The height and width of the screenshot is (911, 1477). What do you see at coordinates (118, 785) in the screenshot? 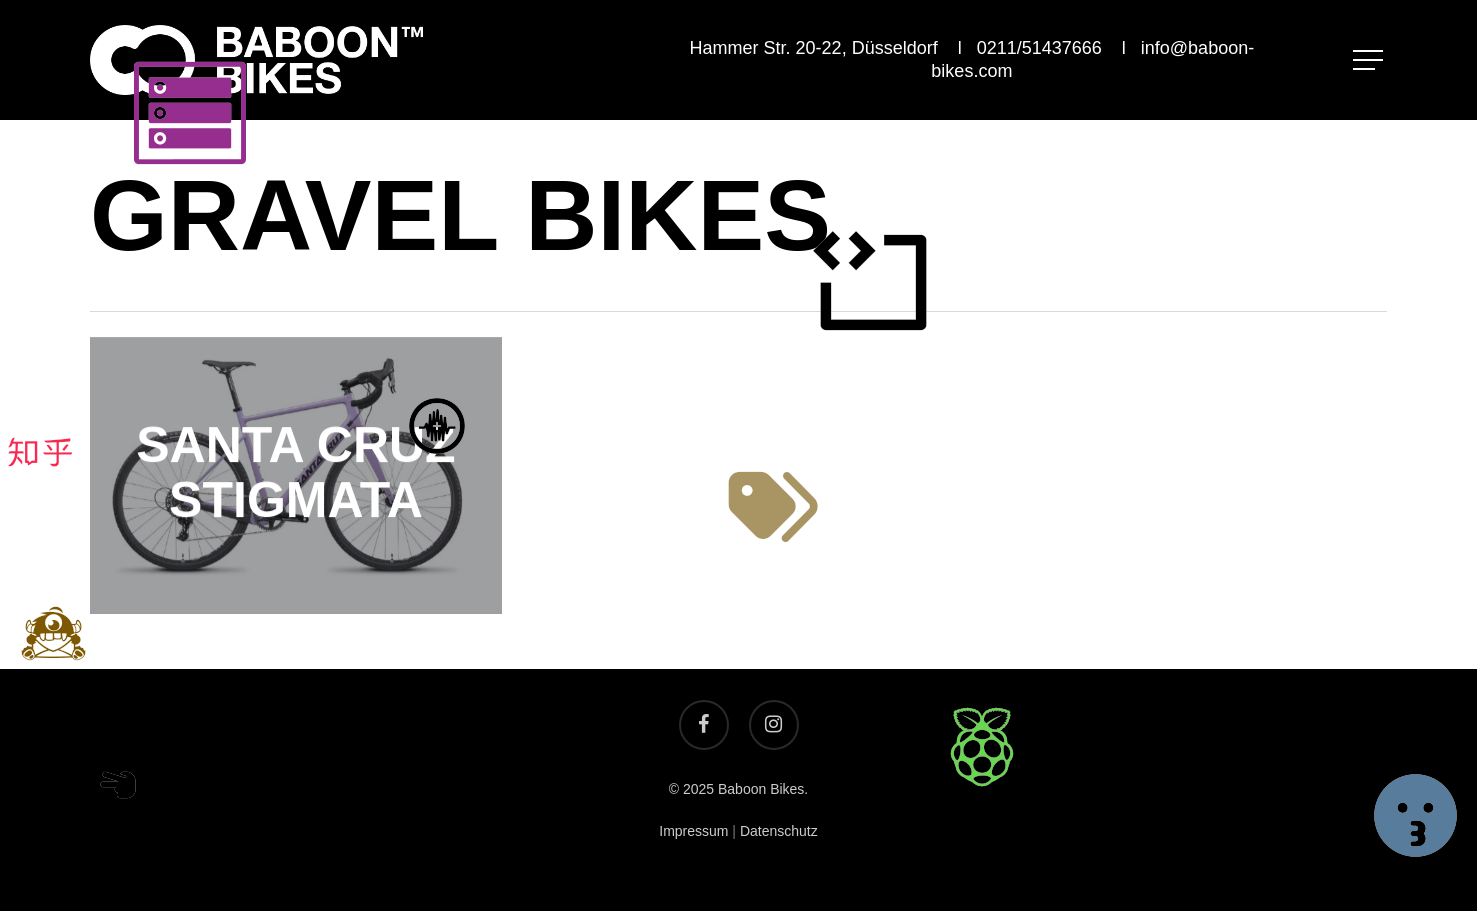
I see `select scissors in rock-paper-scissors game` at bounding box center [118, 785].